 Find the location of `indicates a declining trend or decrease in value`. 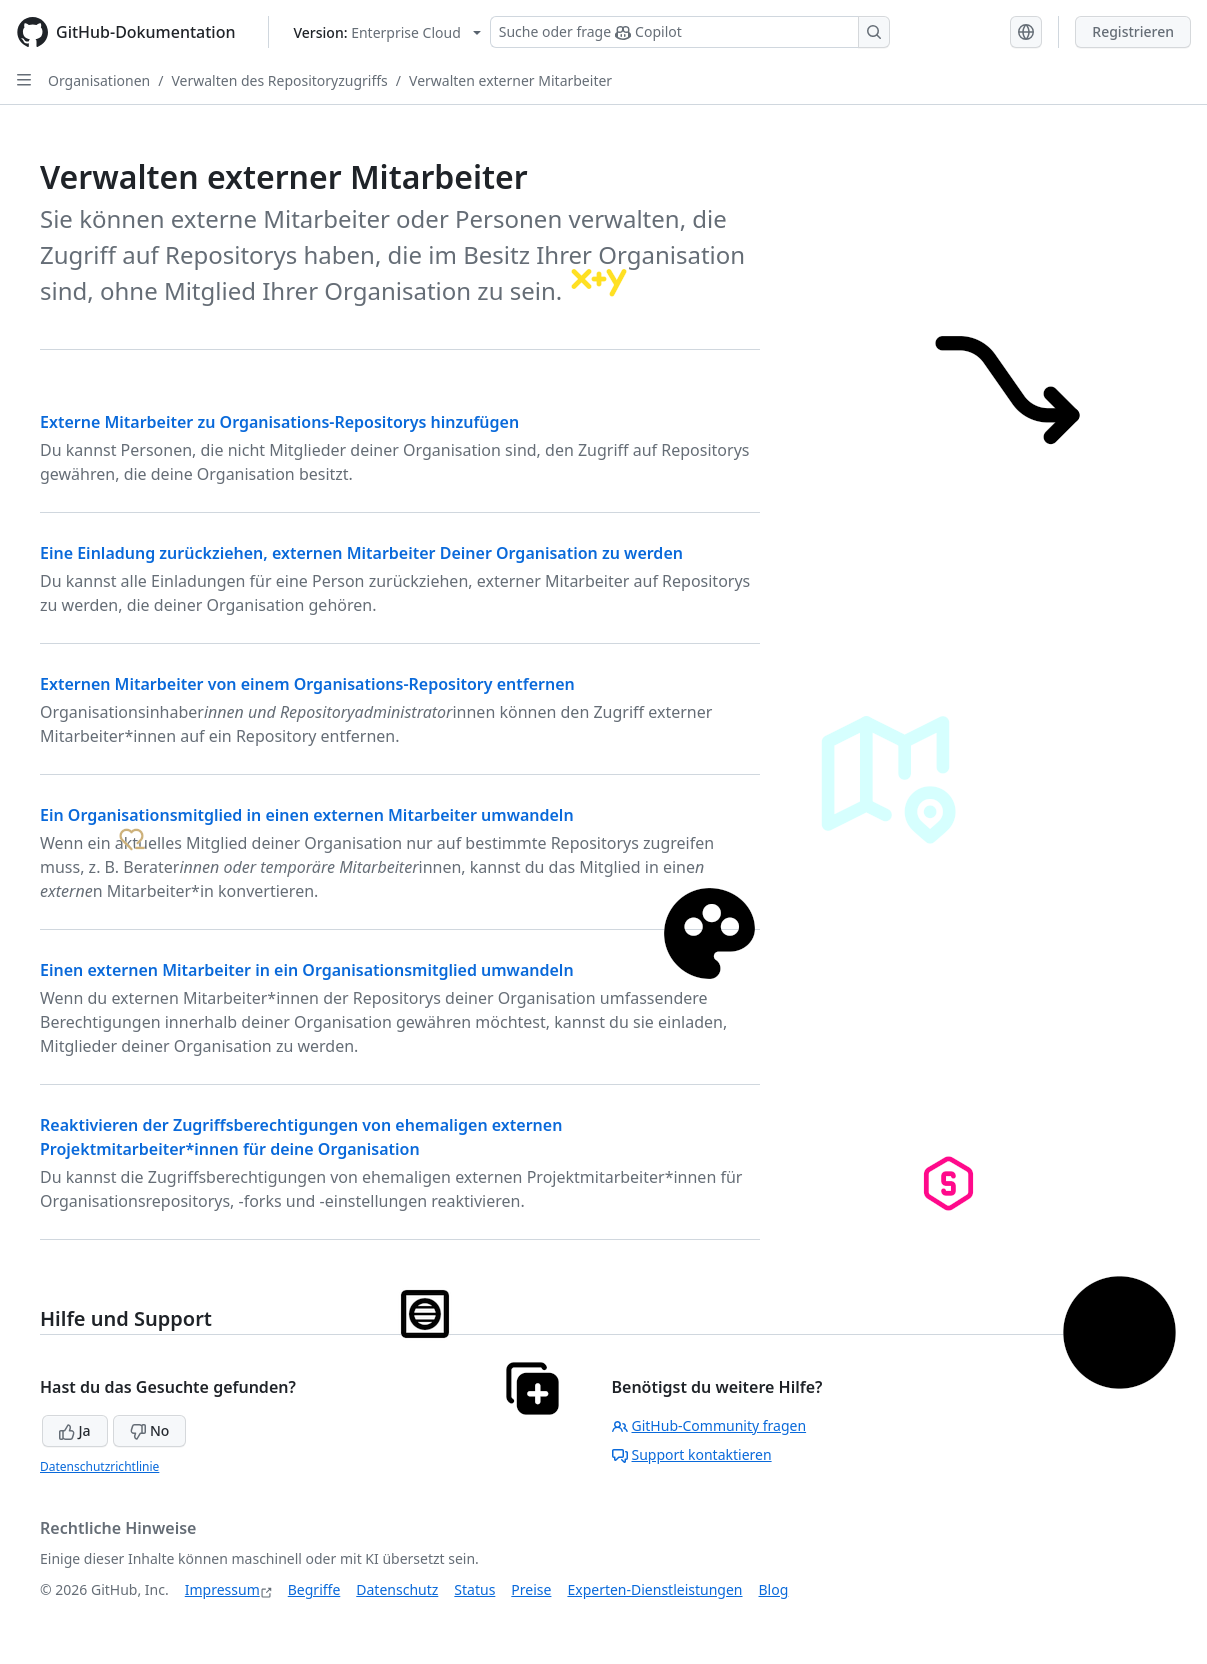

indicates a declining trend or decrease in value is located at coordinates (1007, 386).